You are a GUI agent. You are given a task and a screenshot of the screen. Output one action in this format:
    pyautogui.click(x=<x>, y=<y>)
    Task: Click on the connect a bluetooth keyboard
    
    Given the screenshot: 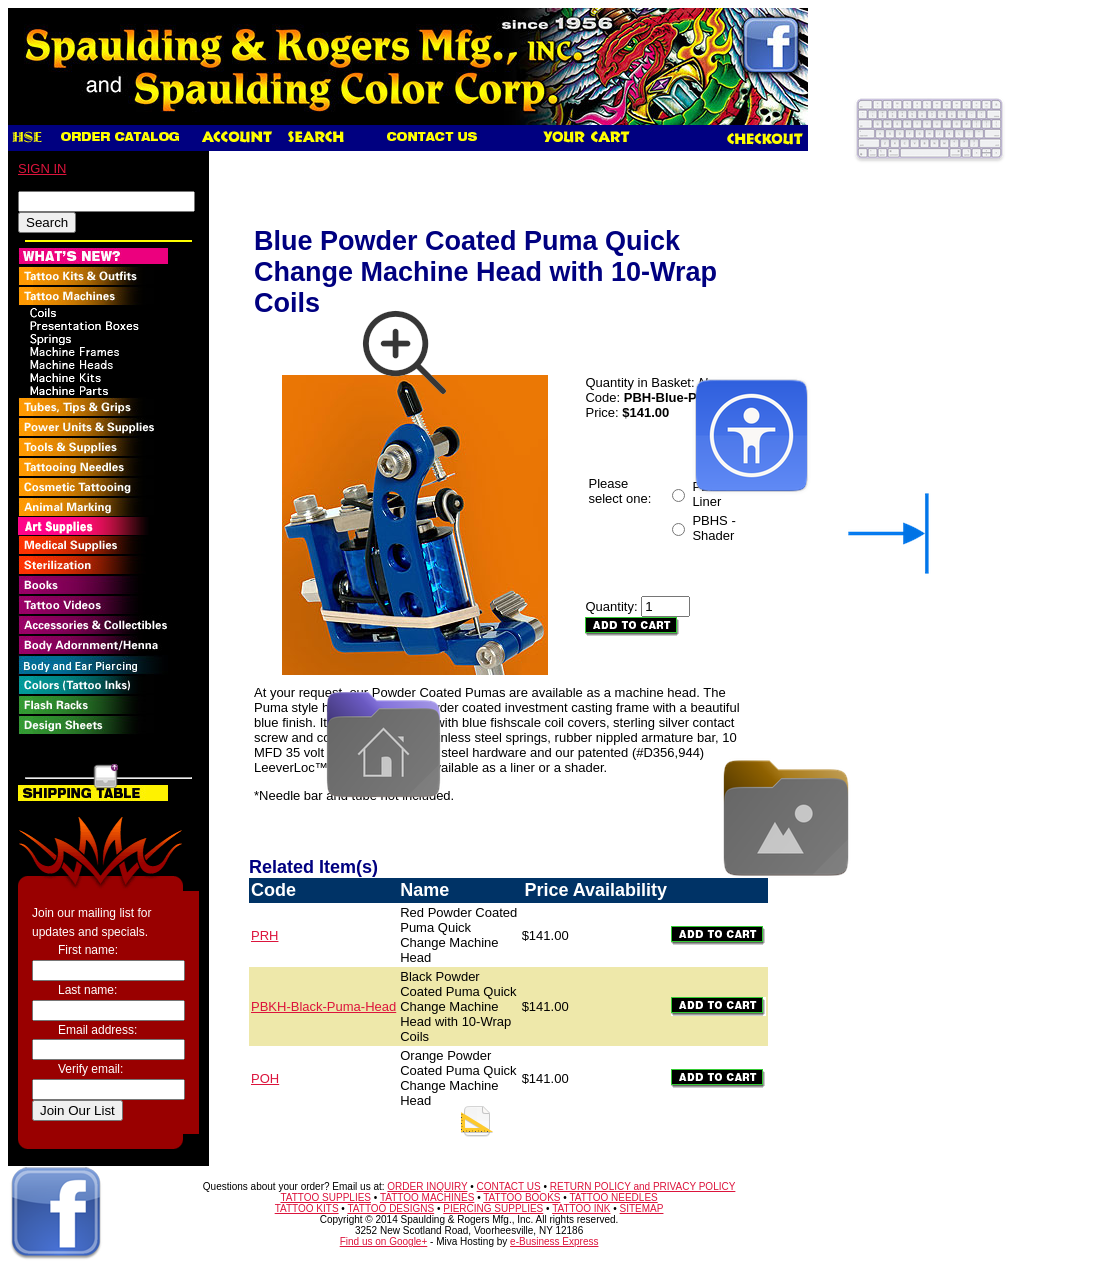 What is the action you would take?
    pyautogui.click(x=929, y=128)
    